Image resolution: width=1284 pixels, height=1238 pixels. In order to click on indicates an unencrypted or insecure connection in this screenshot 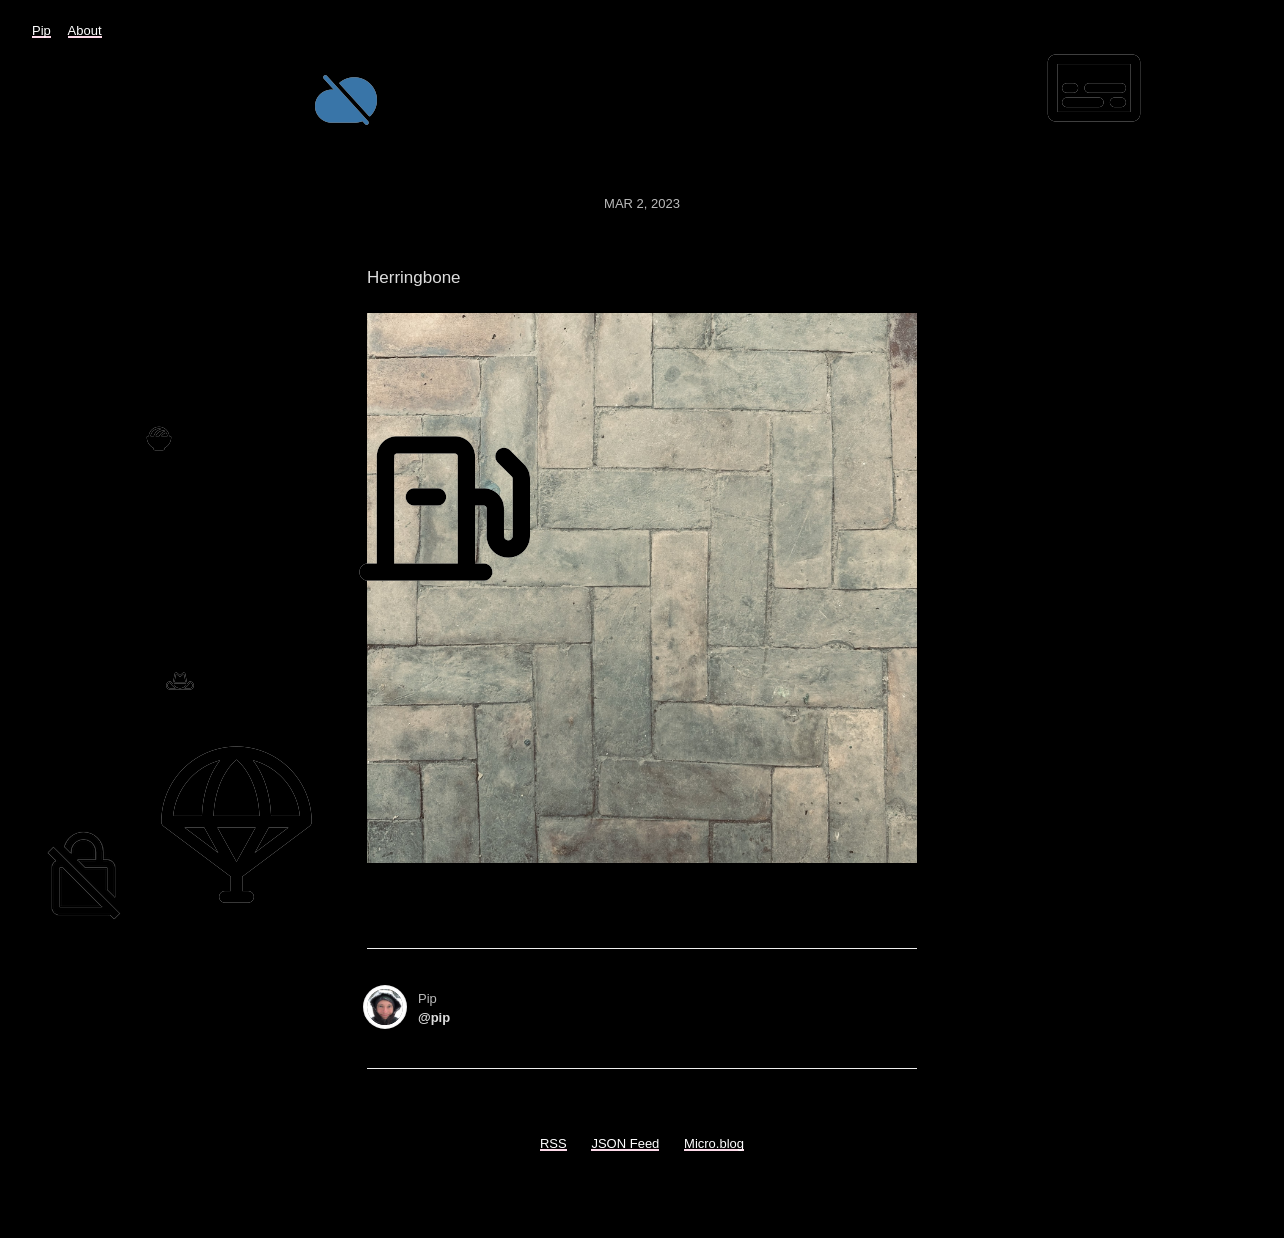, I will do `click(83, 875)`.